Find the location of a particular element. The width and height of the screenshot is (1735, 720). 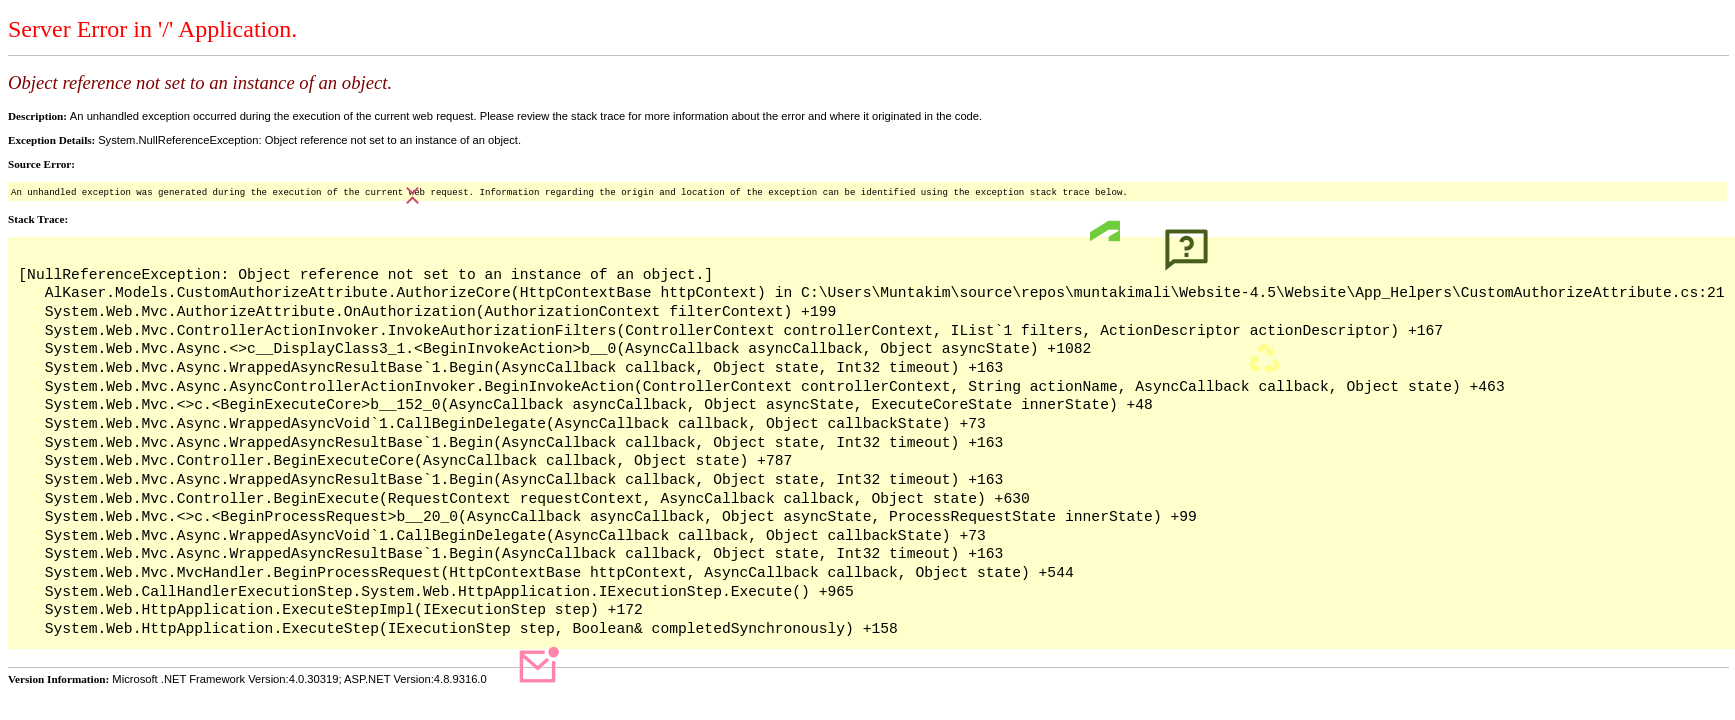

collapse or contract content vertically is located at coordinates (412, 195).